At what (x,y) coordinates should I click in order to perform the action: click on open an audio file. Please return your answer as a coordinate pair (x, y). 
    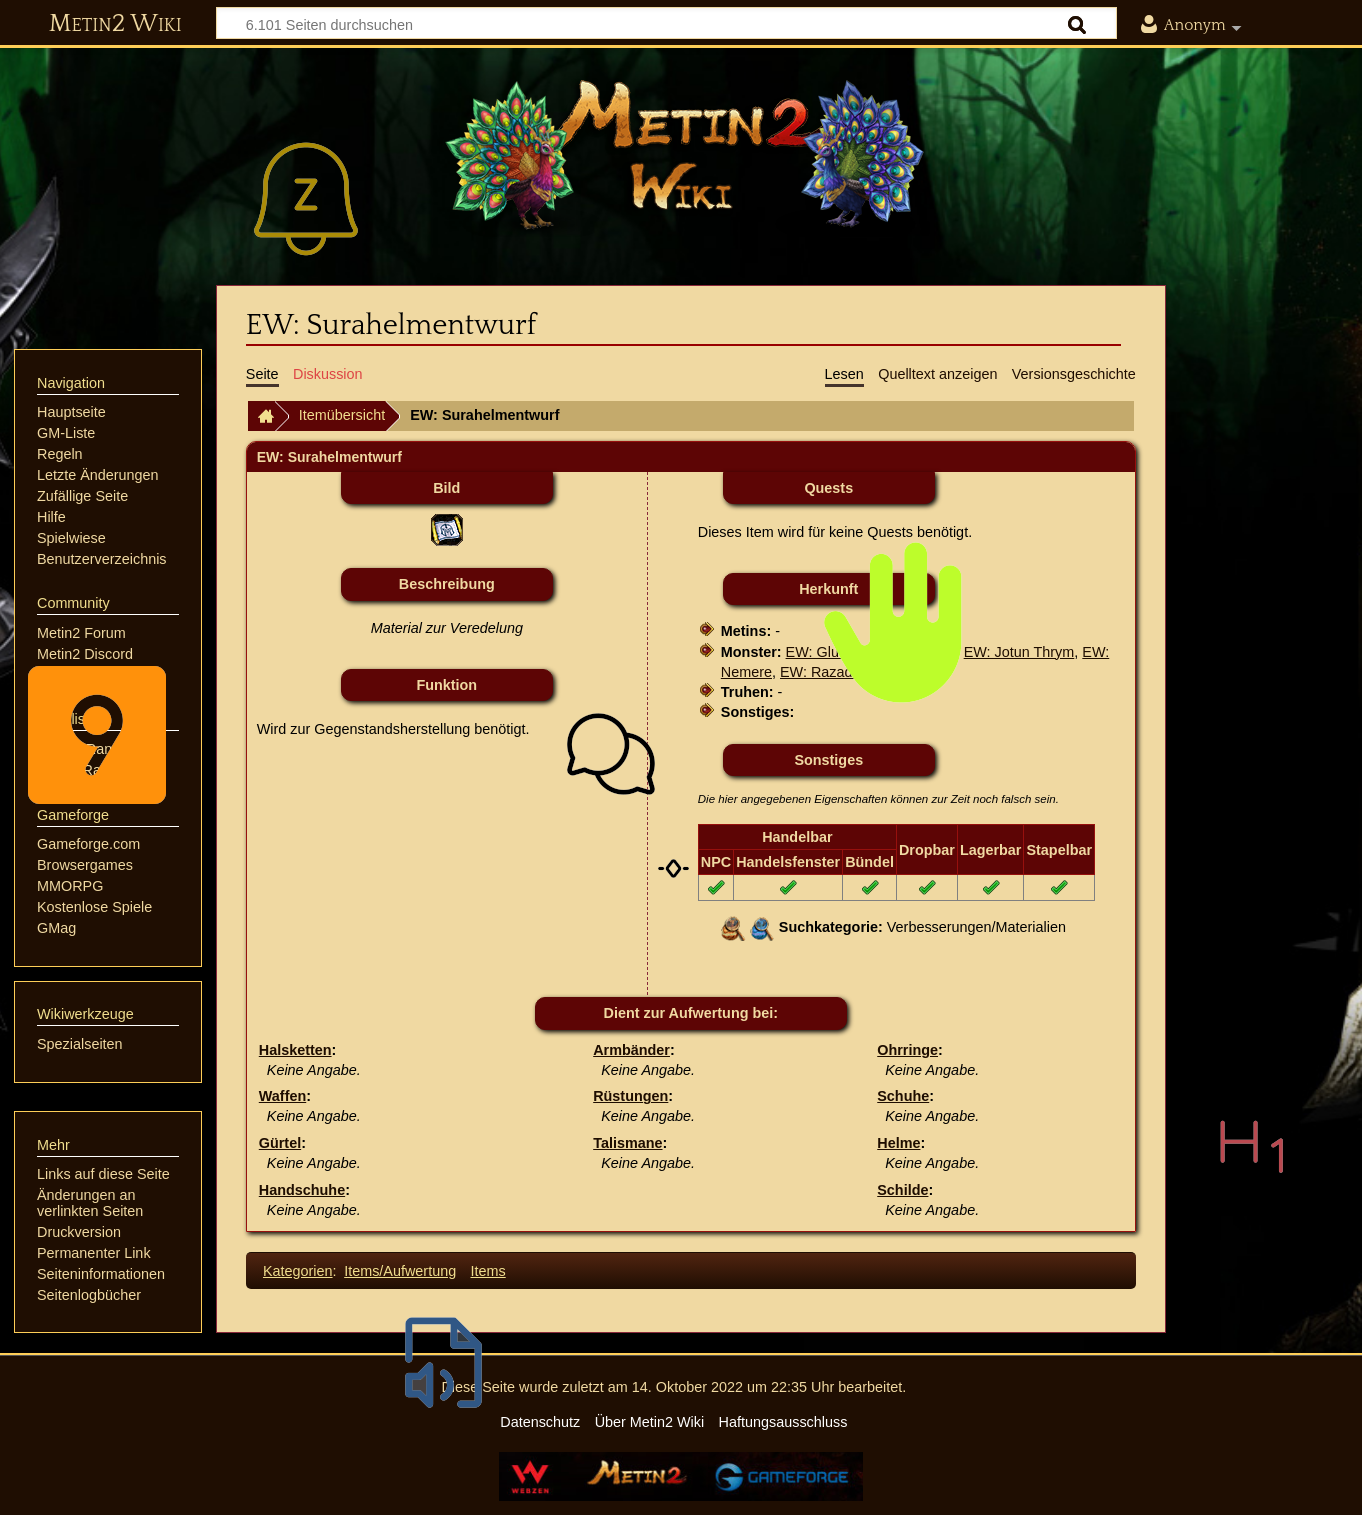
    Looking at the image, I should click on (443, 1362).